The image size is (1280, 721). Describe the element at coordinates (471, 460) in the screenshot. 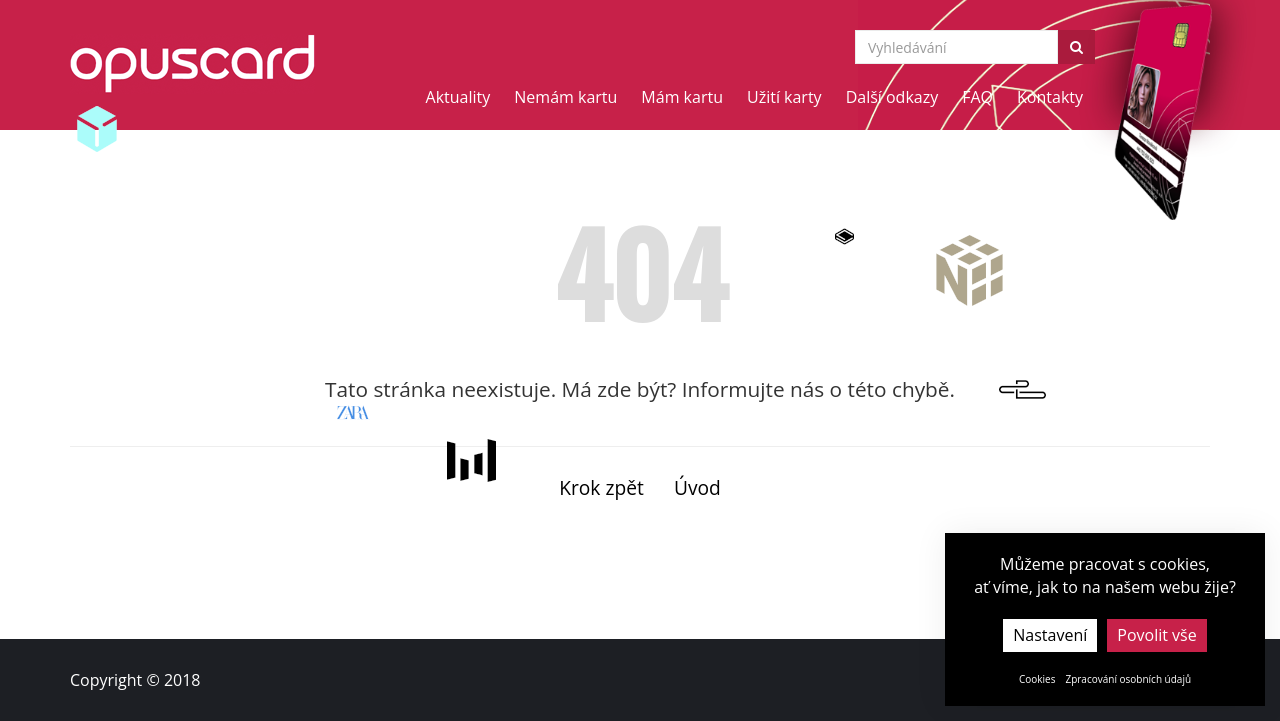

I see `bytedance company logo` at that location.